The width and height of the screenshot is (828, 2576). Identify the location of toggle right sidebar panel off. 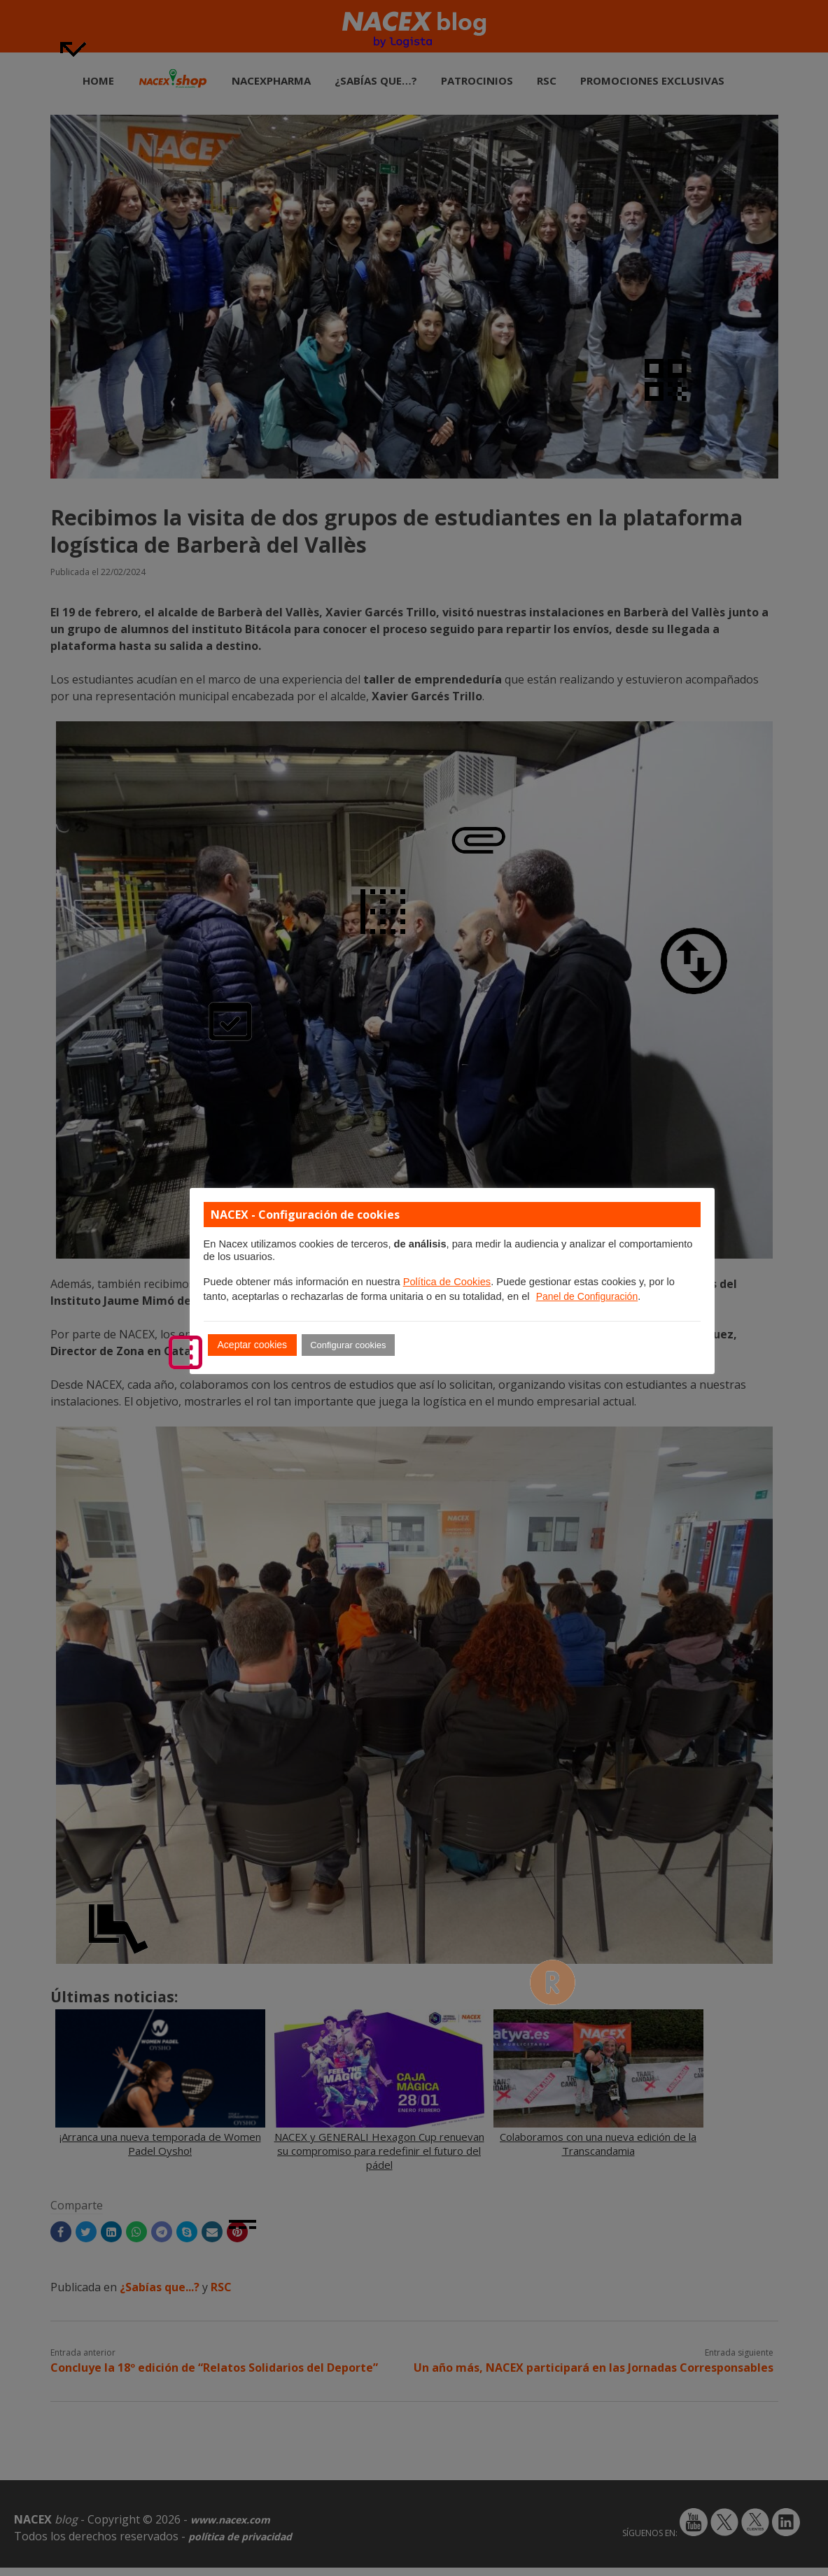
(185, 1352).